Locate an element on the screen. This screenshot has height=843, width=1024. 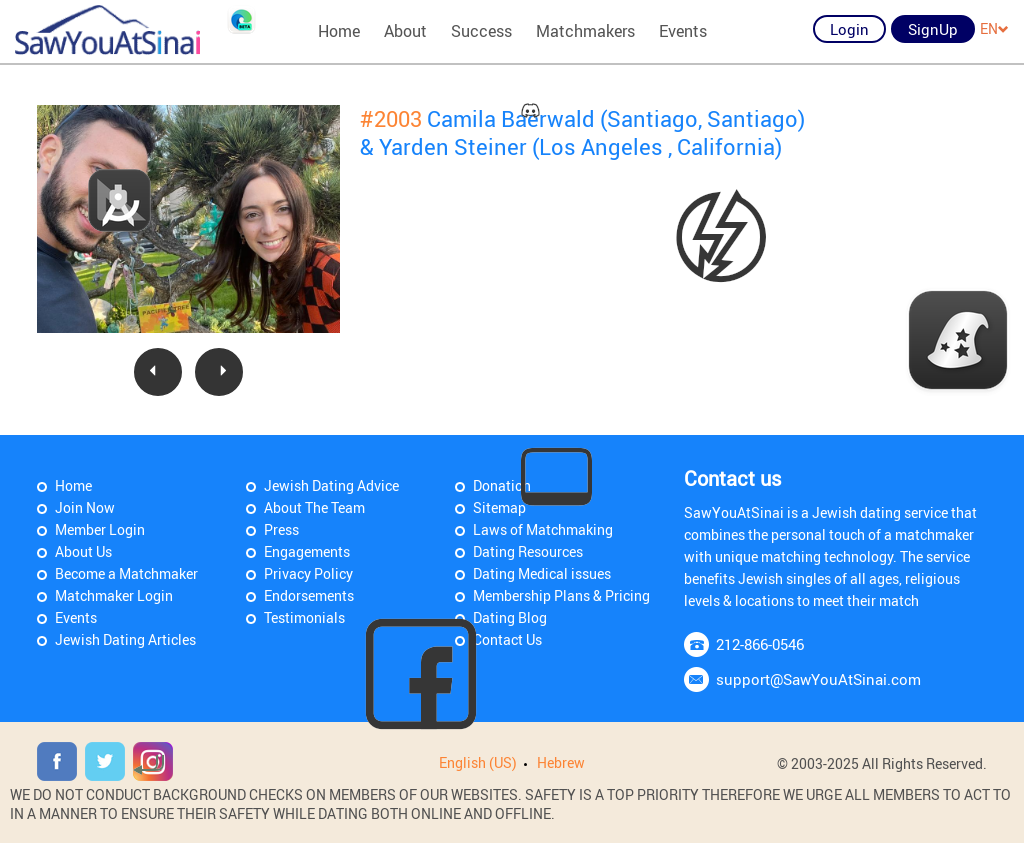
open ImageMagick display application is located at coordinates (958, 340).